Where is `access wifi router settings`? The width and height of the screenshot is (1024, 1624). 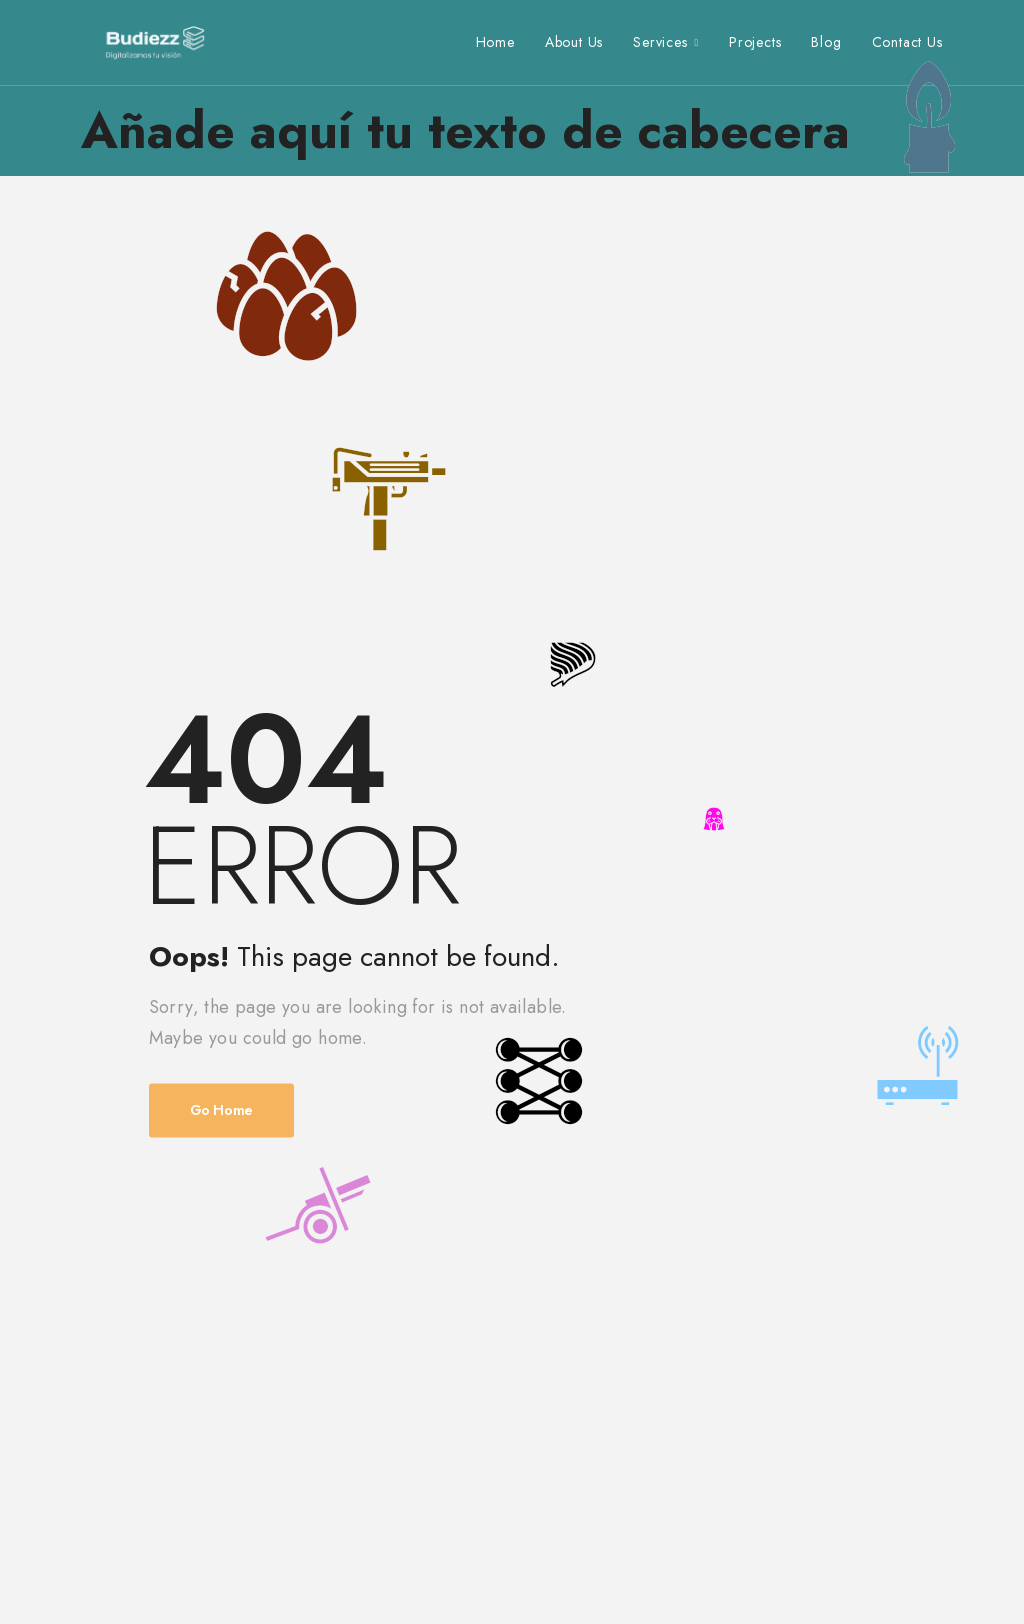
access wifi router settings is located at coordinates (917, 1064).